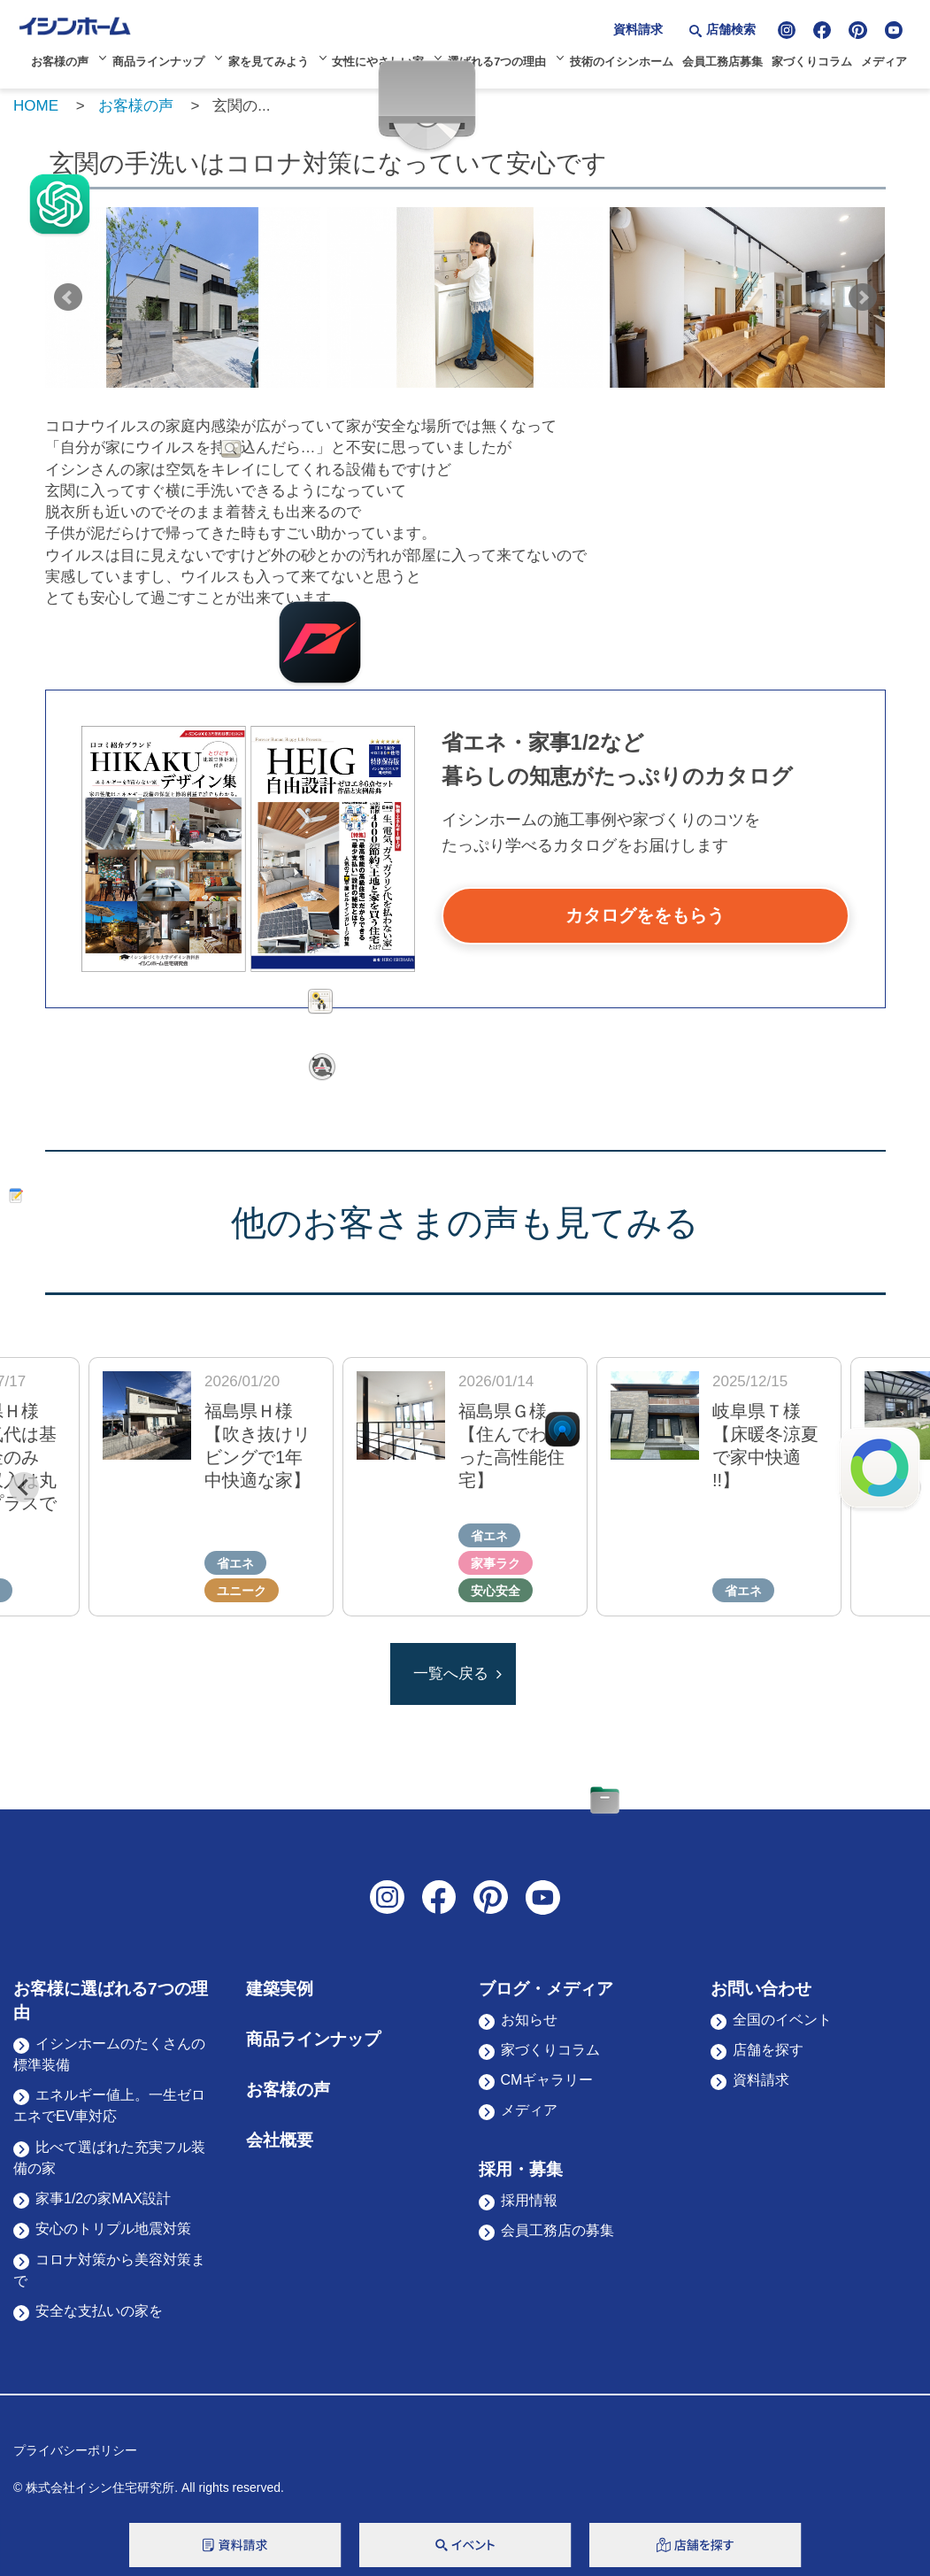 This screenshot has height=2576, width=930. Describe the element at coordinates (322, 1067) in the screenshot. I see `check for system software updates` at that location.